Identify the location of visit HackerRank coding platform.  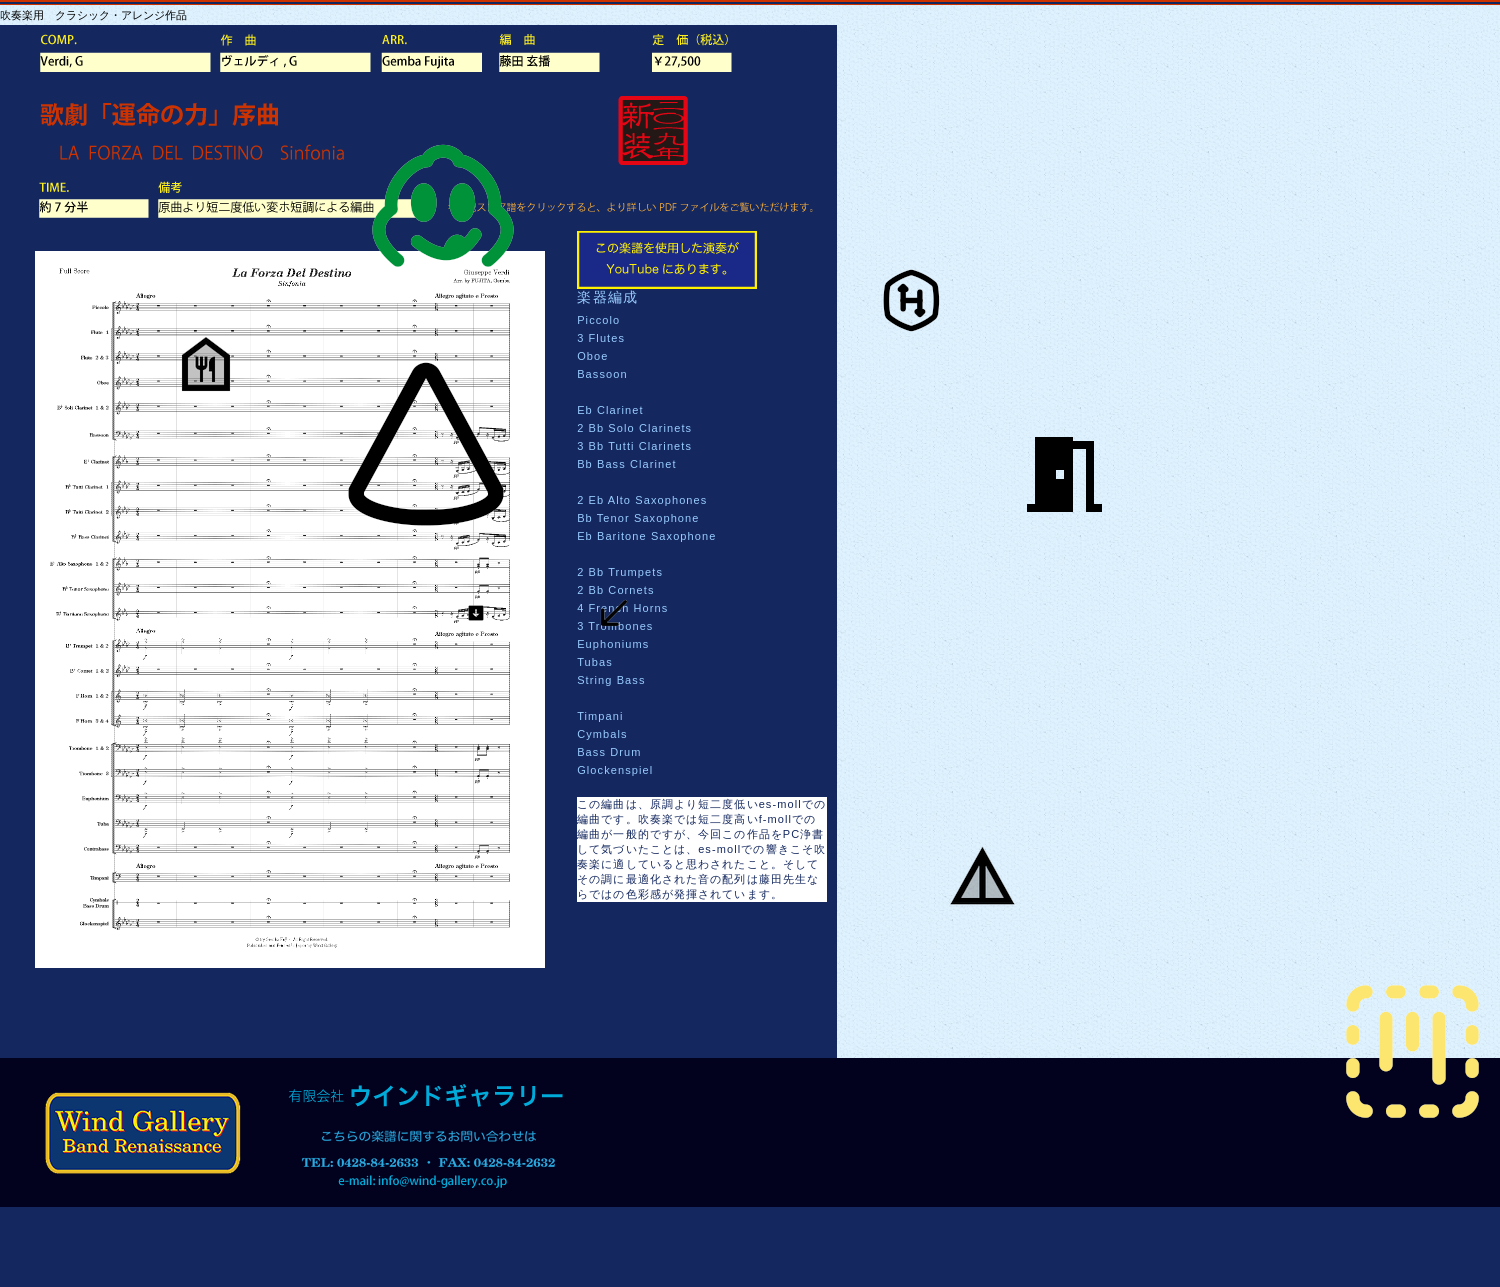
(911, 300).